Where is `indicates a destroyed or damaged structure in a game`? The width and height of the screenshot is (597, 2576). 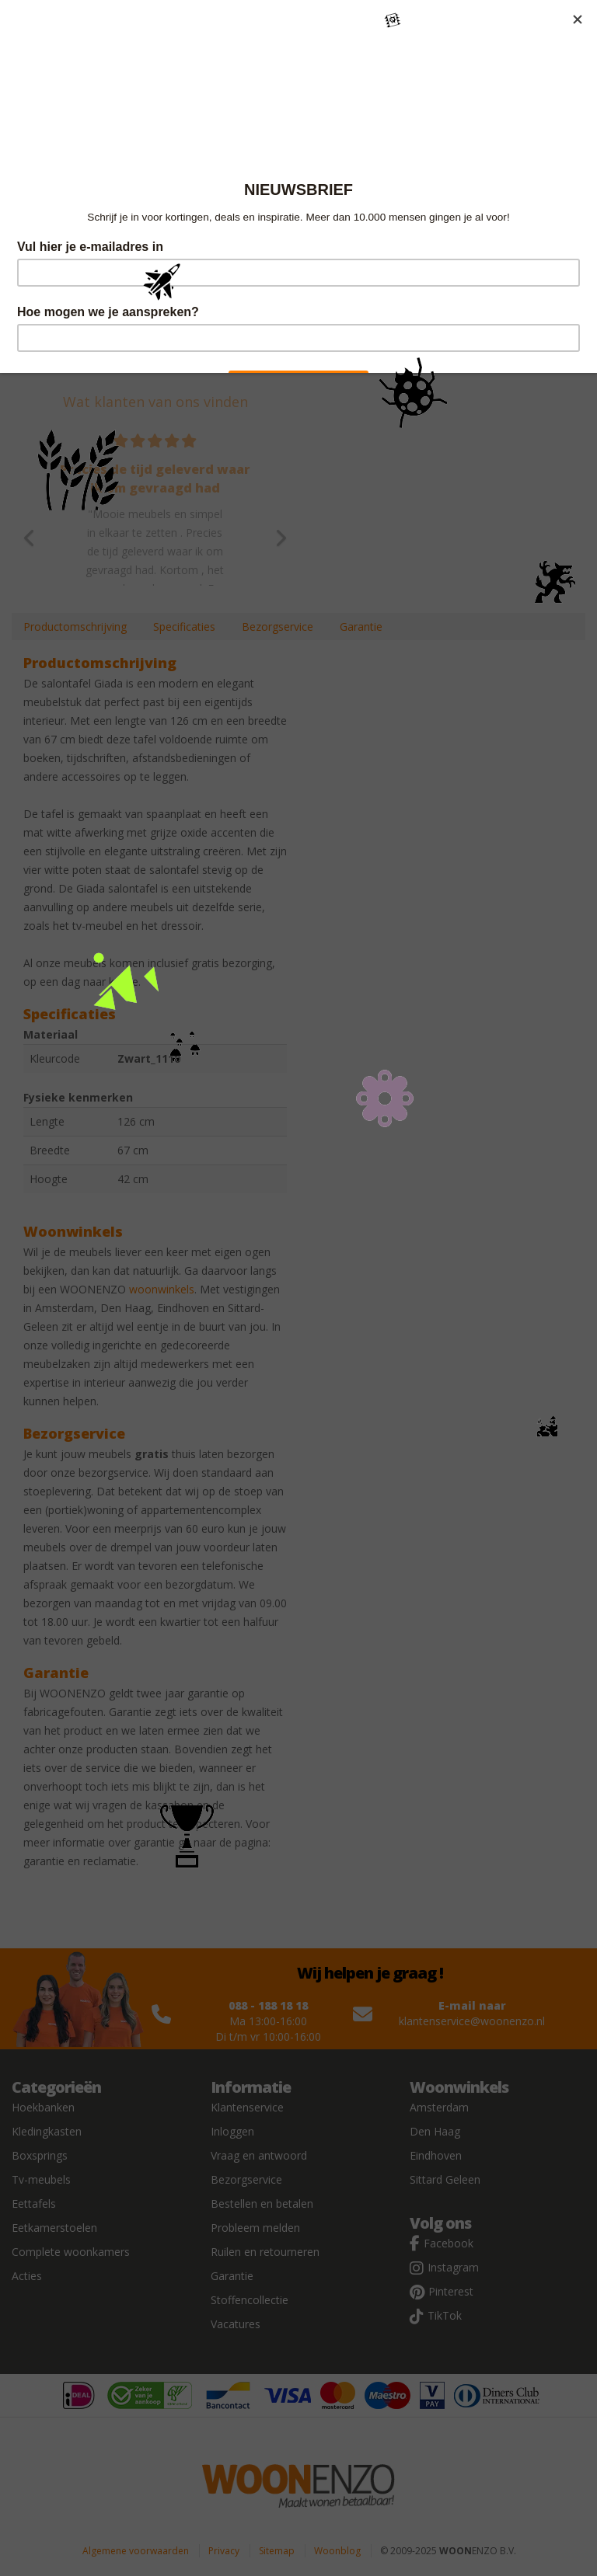 indicates a destroyed or damaged structure in a game is located at coordinates (547, 1426).